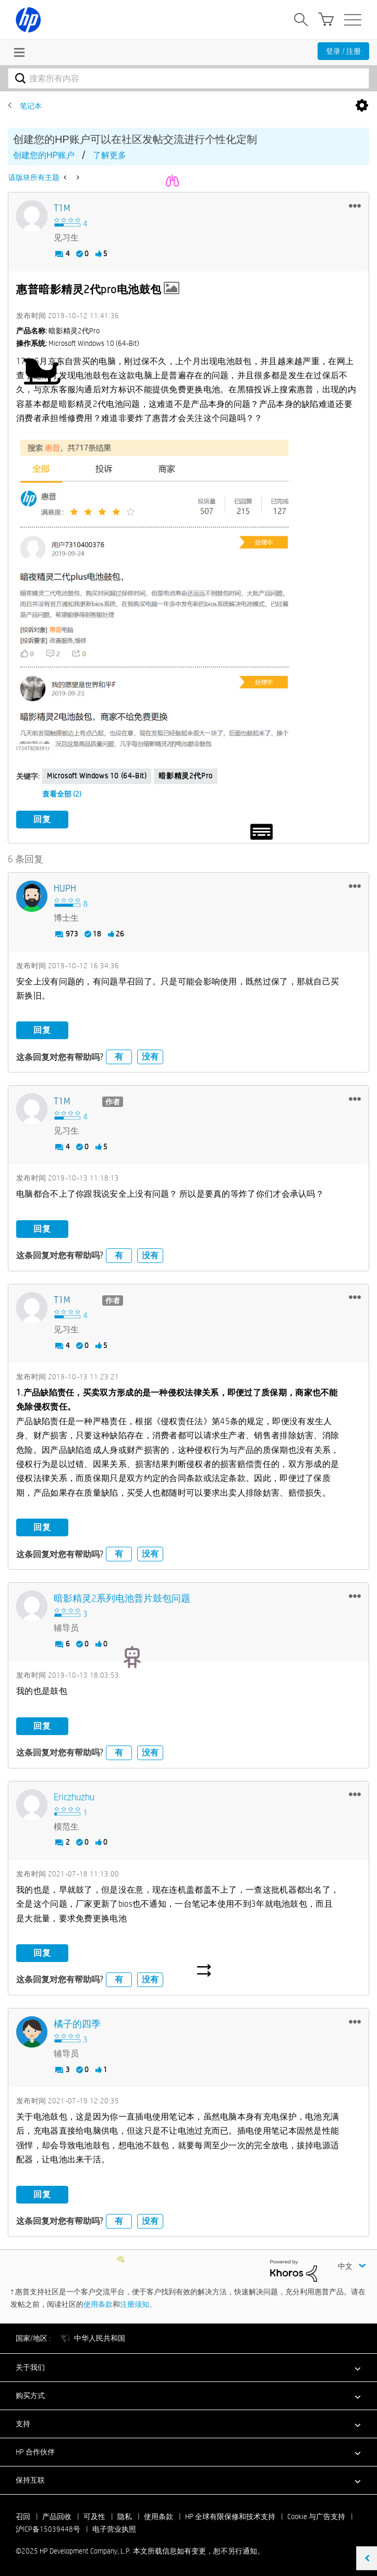 This screenshot has width=377, height=2576. I want to click on open the on-screen keyboard, so click(261, 832).